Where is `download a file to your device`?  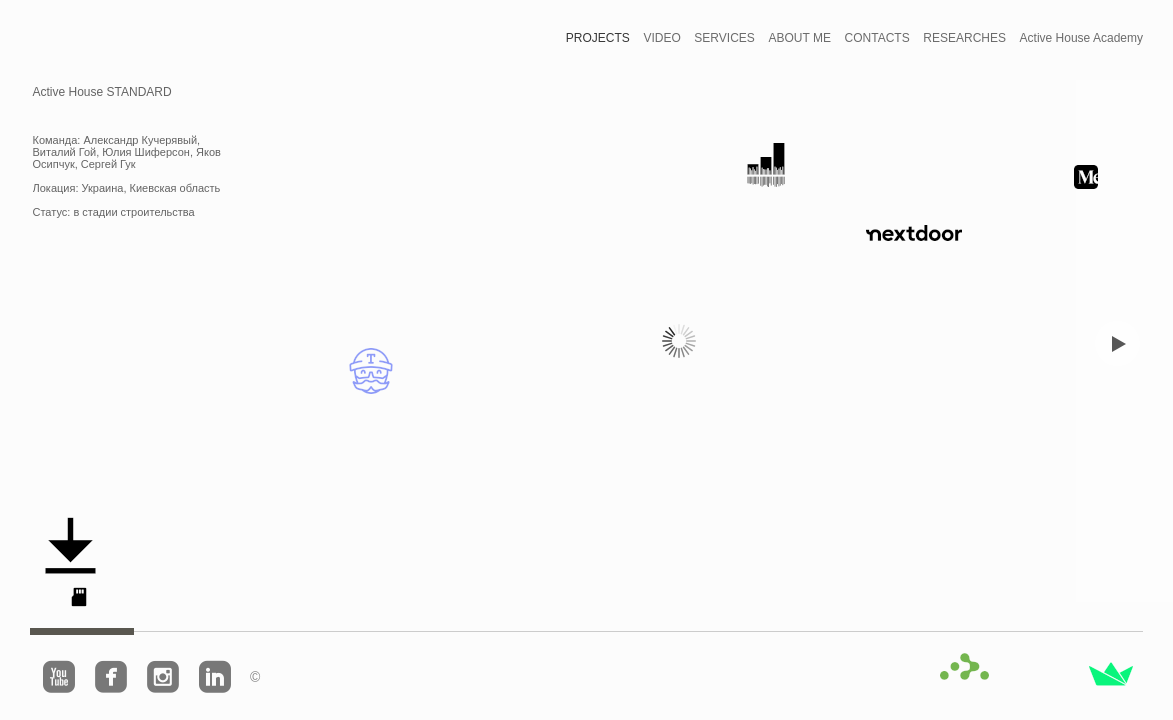
download a file to your device is located at coordinates (70, 548).